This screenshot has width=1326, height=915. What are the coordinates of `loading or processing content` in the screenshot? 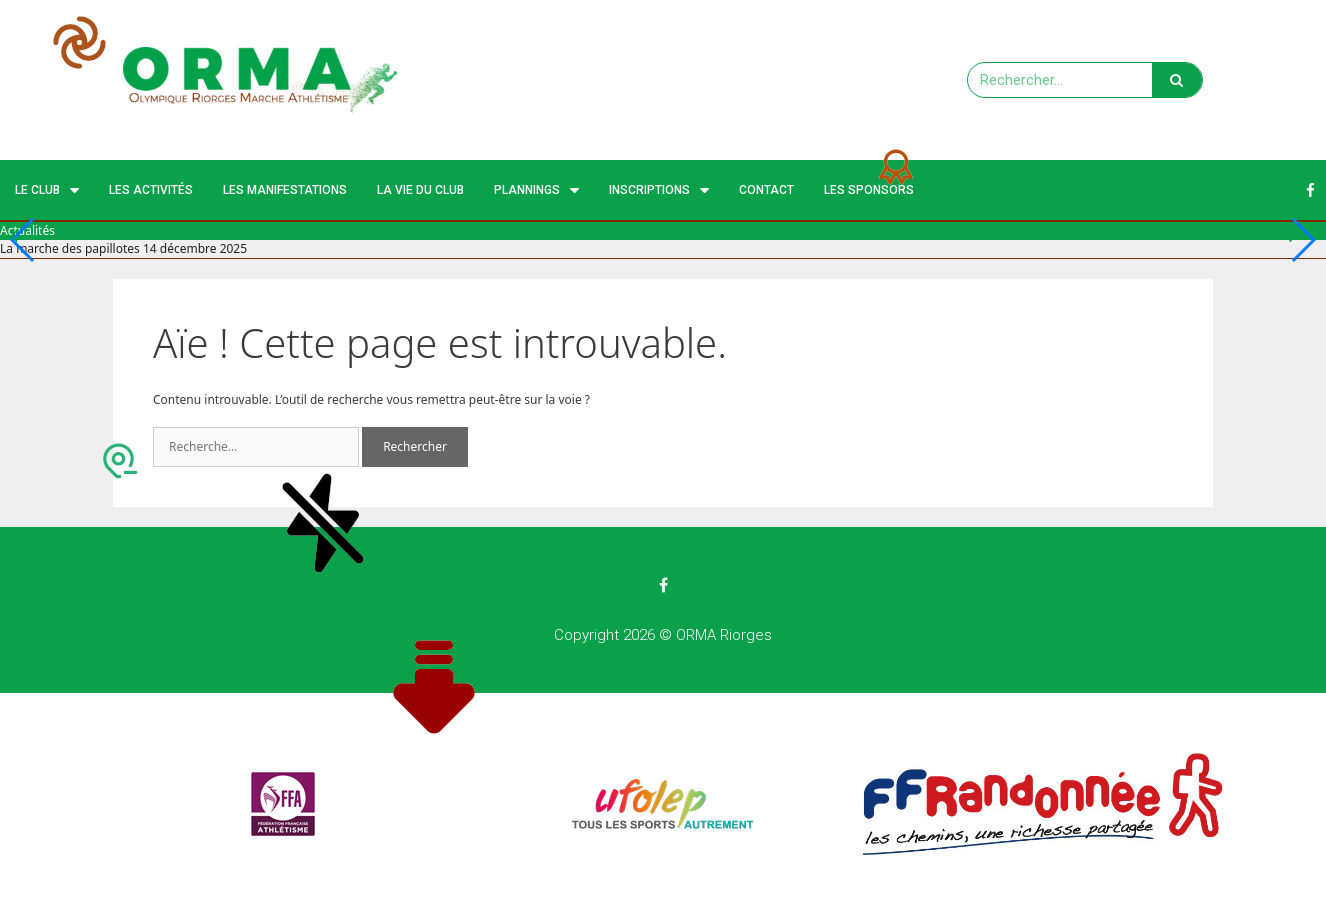 It's located at (79, 42).